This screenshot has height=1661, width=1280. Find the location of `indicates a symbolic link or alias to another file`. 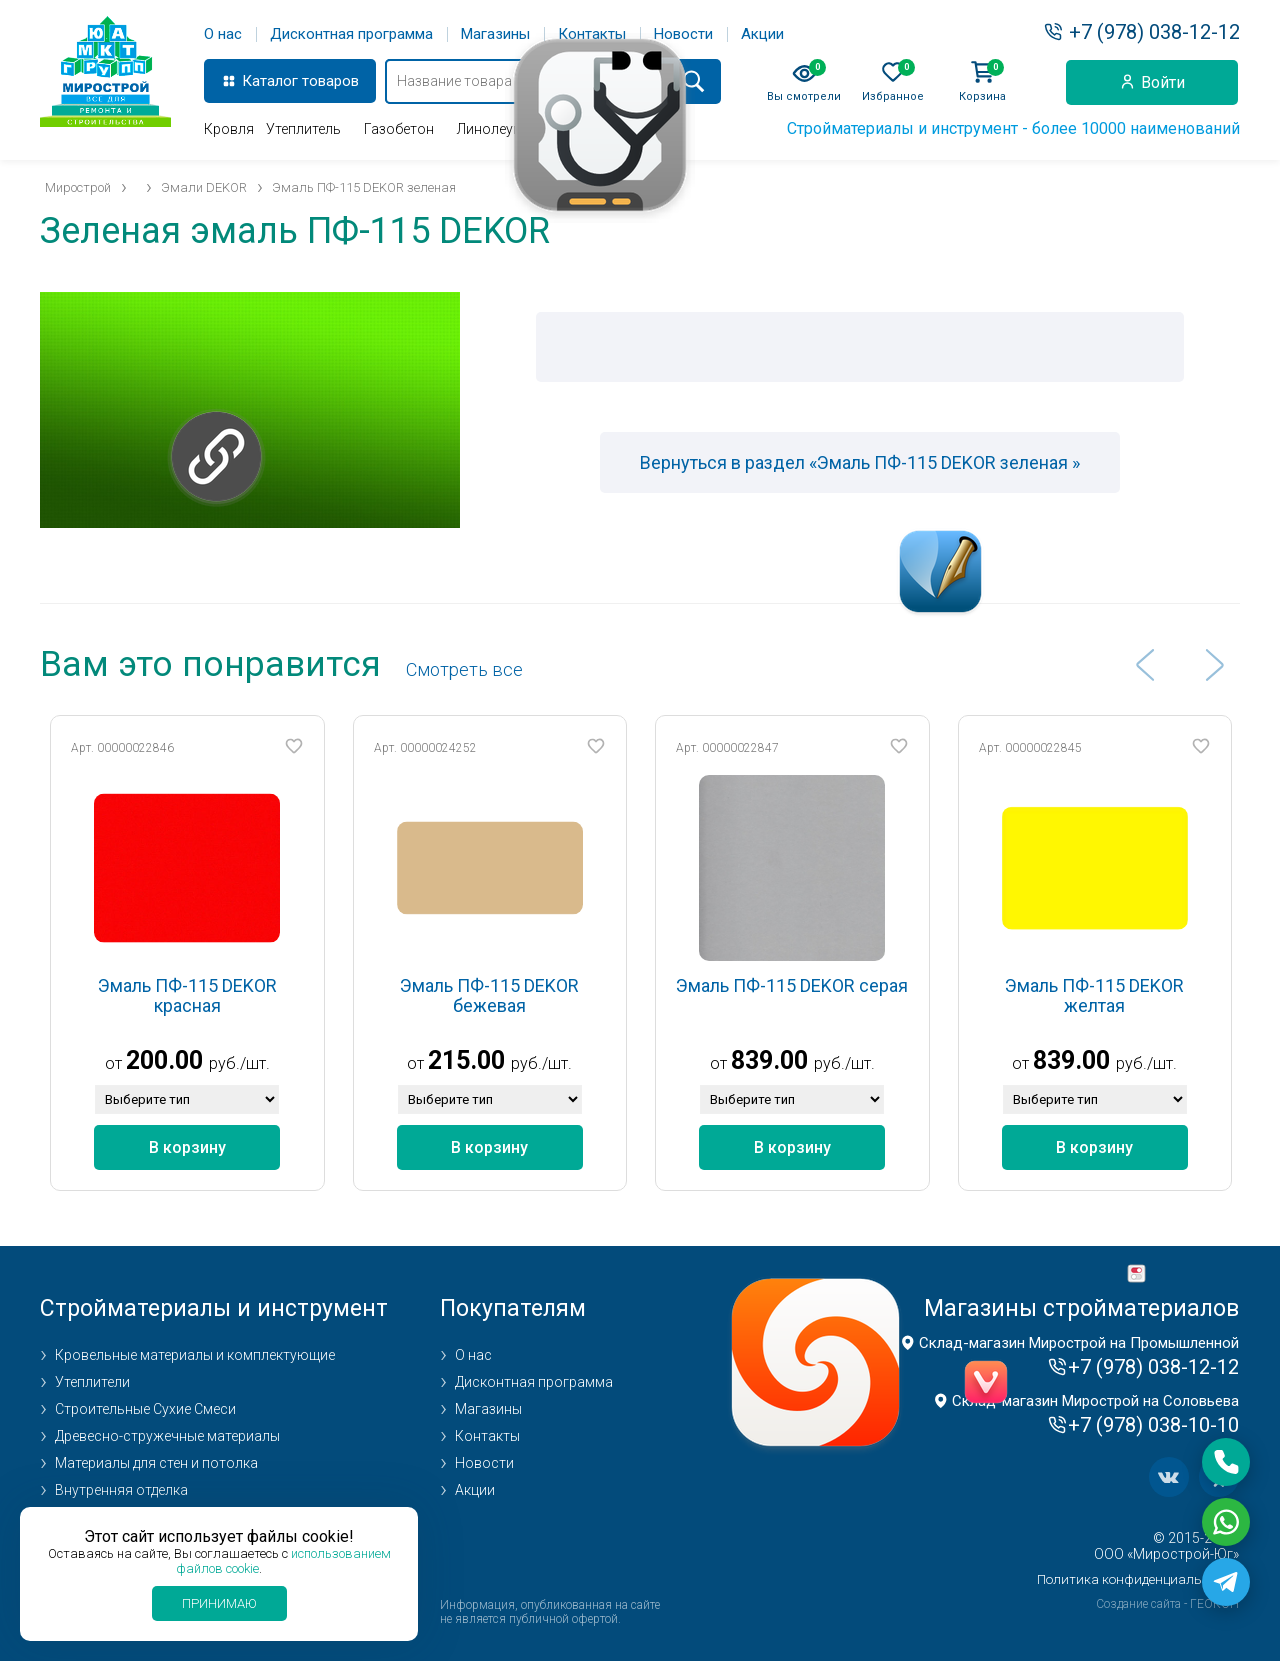

indicates a symbolic link or alias to another file is located at coordinates (216, 456).